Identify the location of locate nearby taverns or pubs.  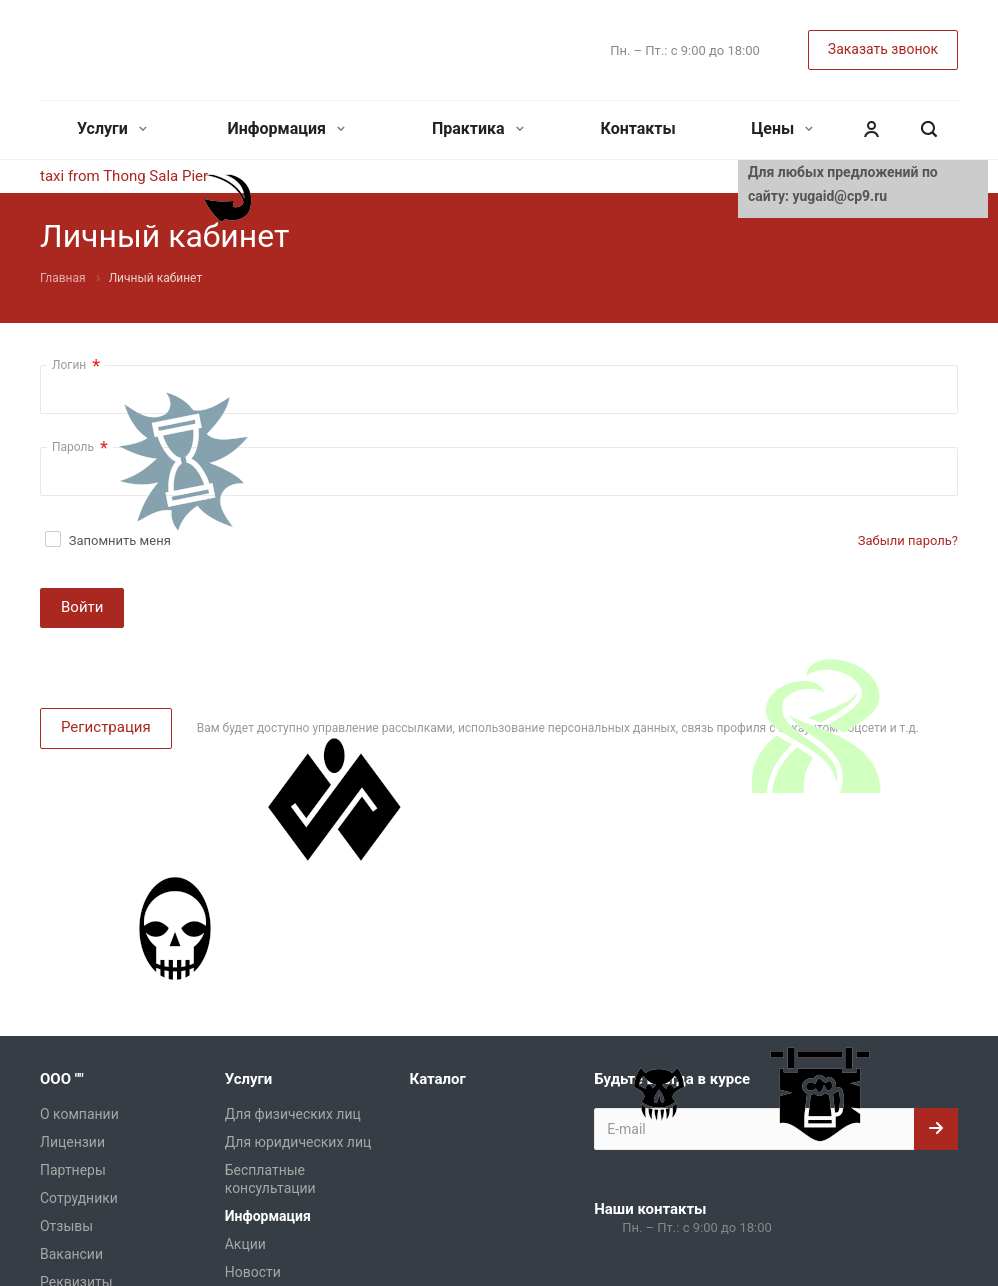
(820, 1094).